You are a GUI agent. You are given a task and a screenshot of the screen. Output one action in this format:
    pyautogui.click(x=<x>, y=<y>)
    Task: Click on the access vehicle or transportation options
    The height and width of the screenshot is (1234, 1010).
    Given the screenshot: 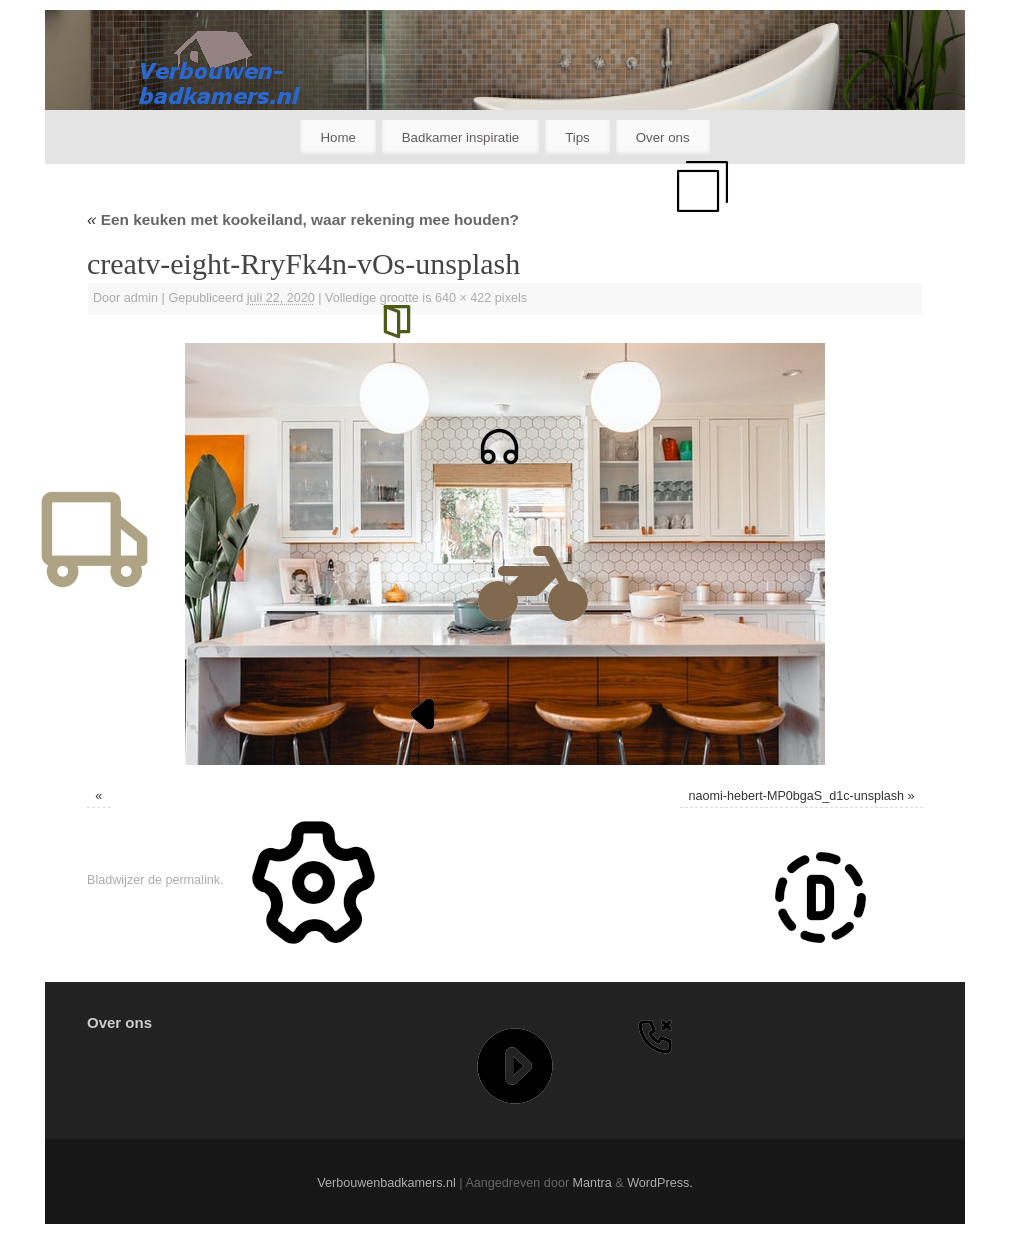 What is the action you would take?
    pyautogui.click(x=94, y=539)
    